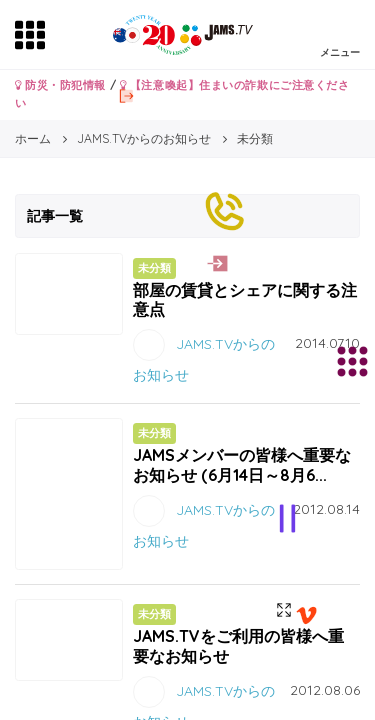 Image resolution: width=375 pixels, height=720 pixels. Describe the element at coordinates (126, 96) in the screenshot. I see `log out of your account` at that location.